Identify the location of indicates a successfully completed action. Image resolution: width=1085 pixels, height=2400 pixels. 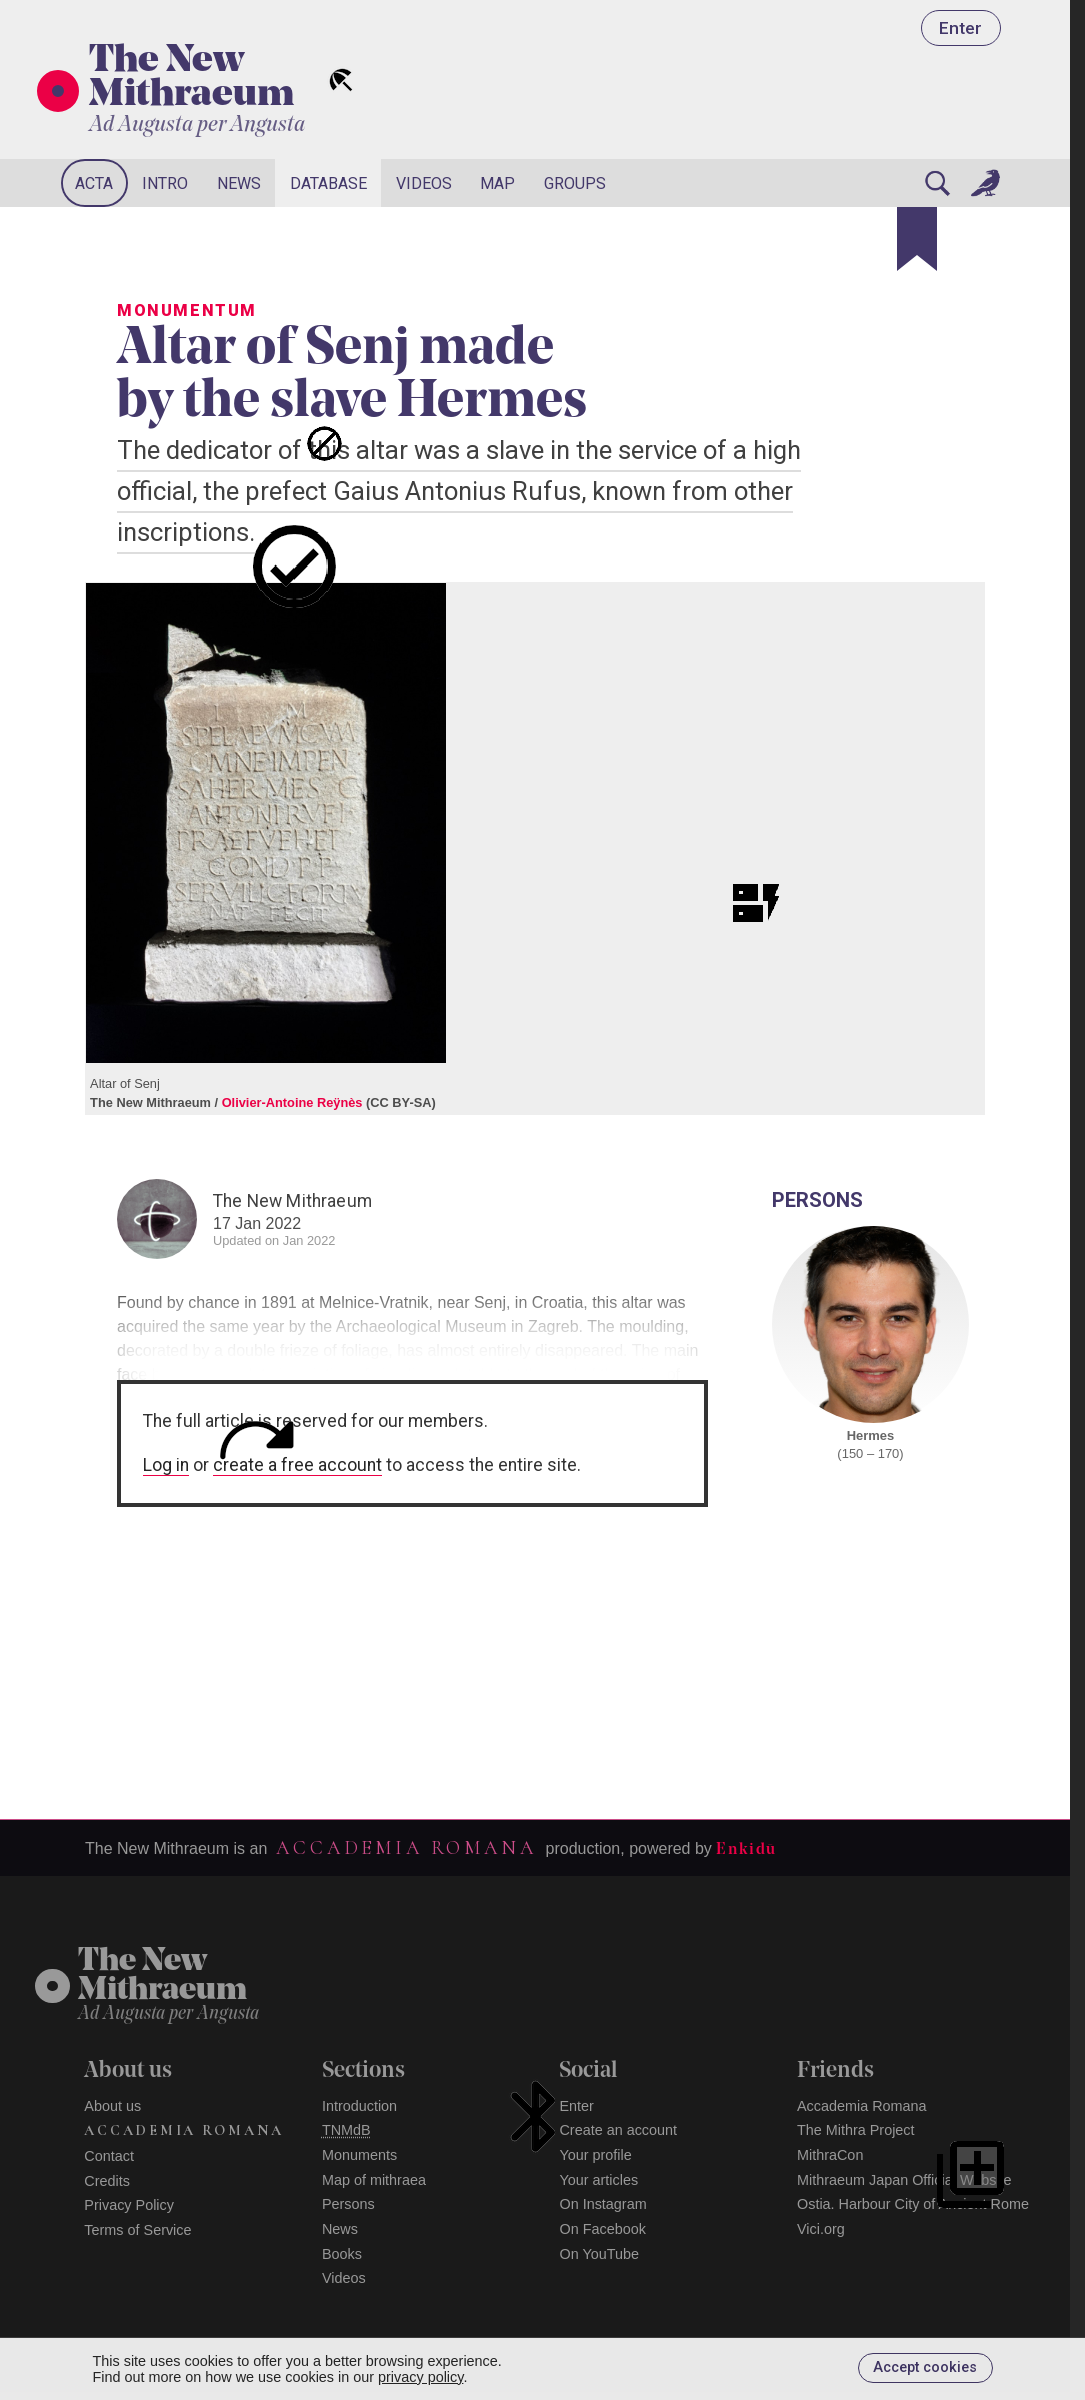
(294, 566).